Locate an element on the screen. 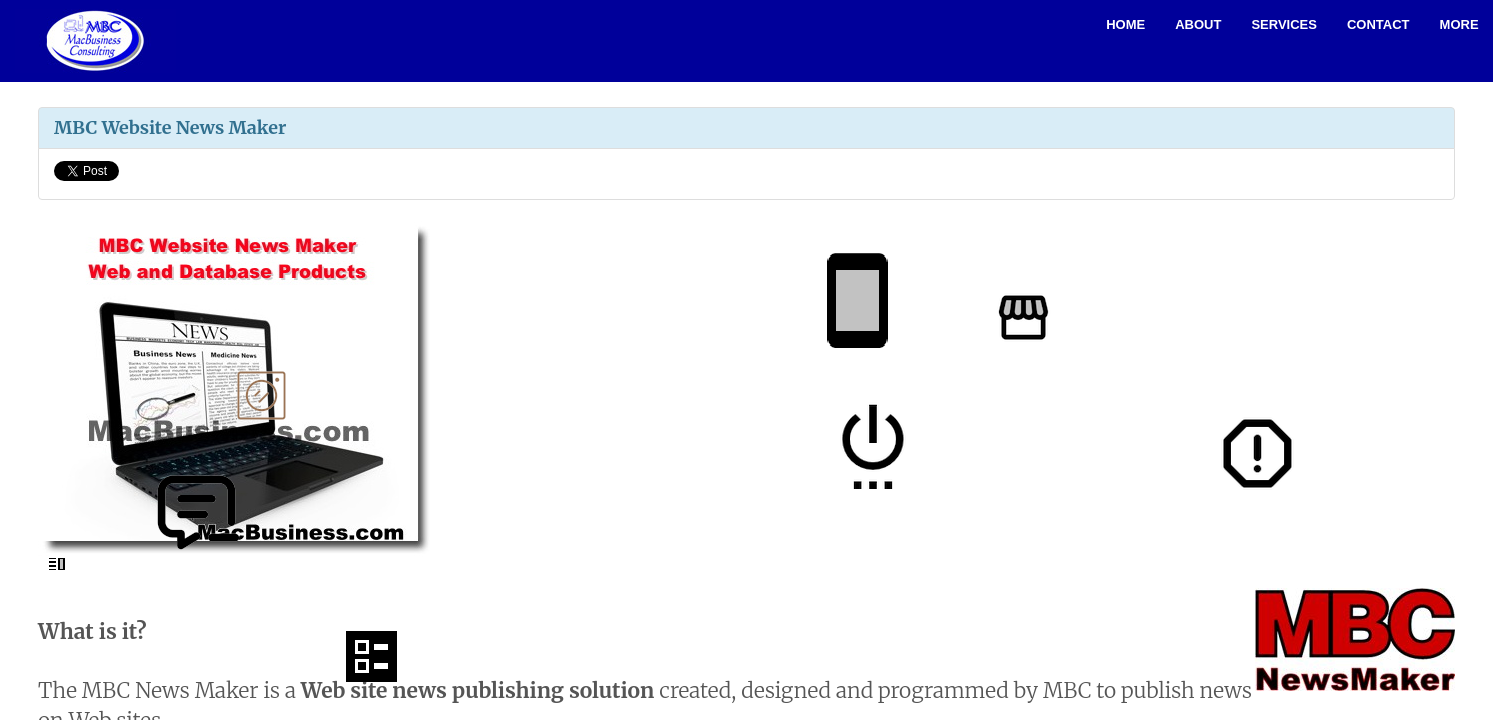 The height and width of the screenshot is (720, 1493). access laundry or appliance controls is located at coordinates (261, 395).